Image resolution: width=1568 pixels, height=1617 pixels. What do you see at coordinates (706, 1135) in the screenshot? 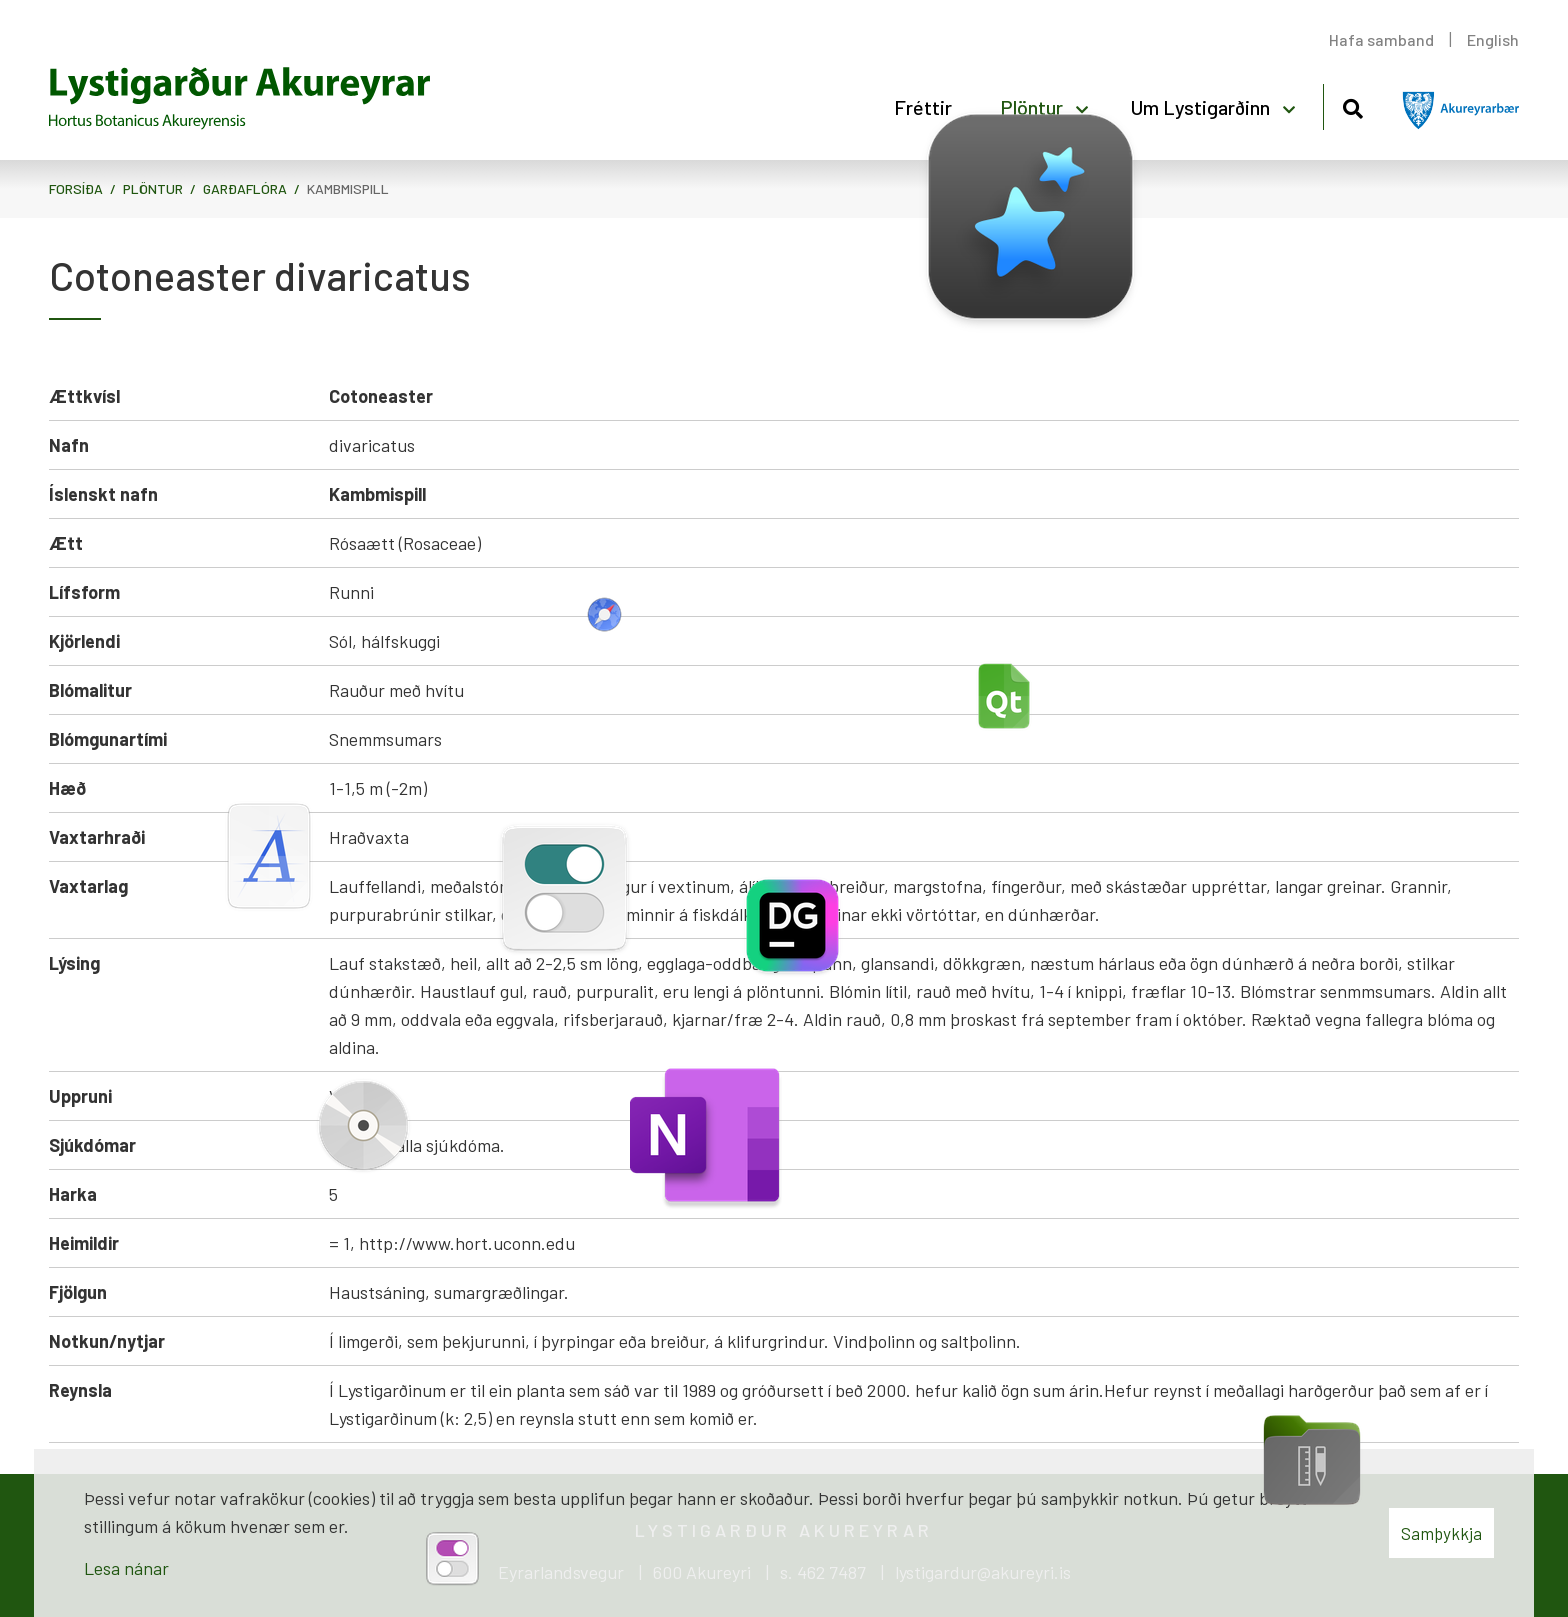
I see `open Microsoft OneNote` at bounding box center [706, 1135].